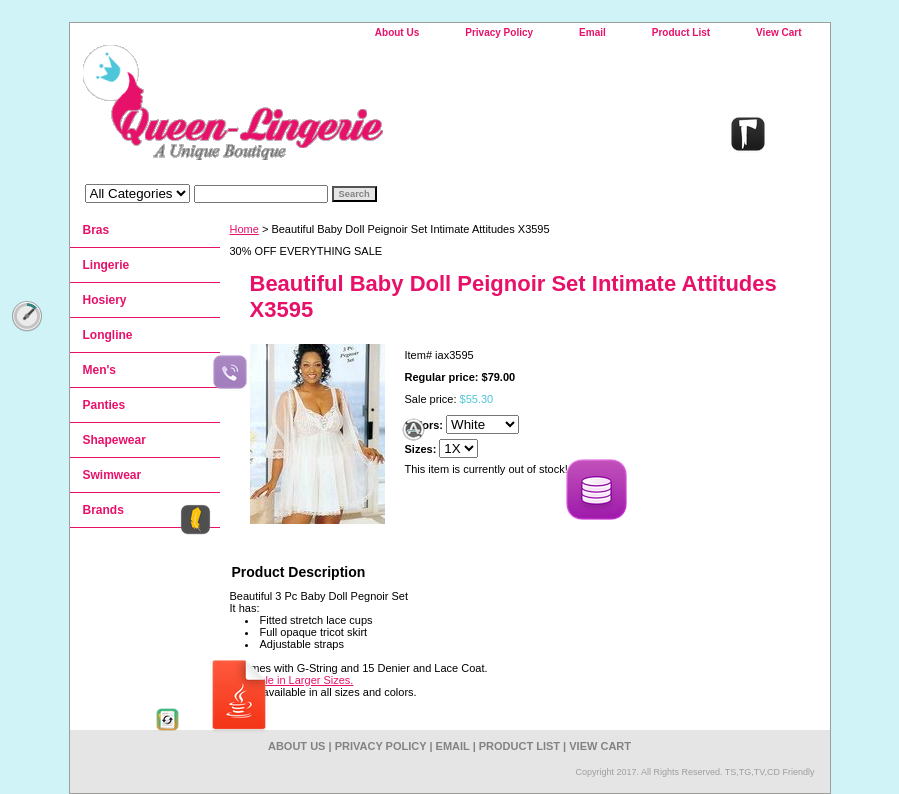 The image size is (899, 794). What do you see at coordinates (27, 316) in the screenshot?
I see `launch sysprof system profiler` at bounding box center [27, 316].